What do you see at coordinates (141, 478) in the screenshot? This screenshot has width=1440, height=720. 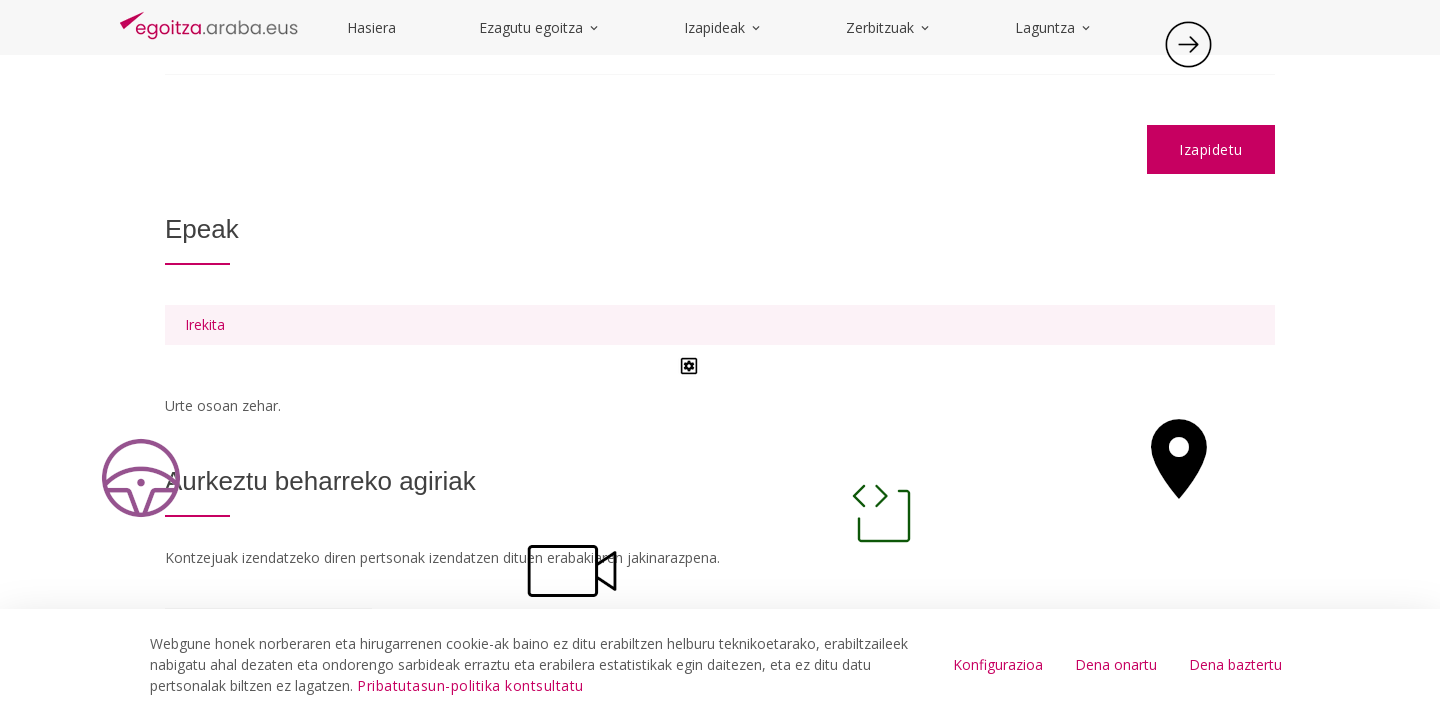 I see `access driving or navigation mode` at bounding box center [141, 478].